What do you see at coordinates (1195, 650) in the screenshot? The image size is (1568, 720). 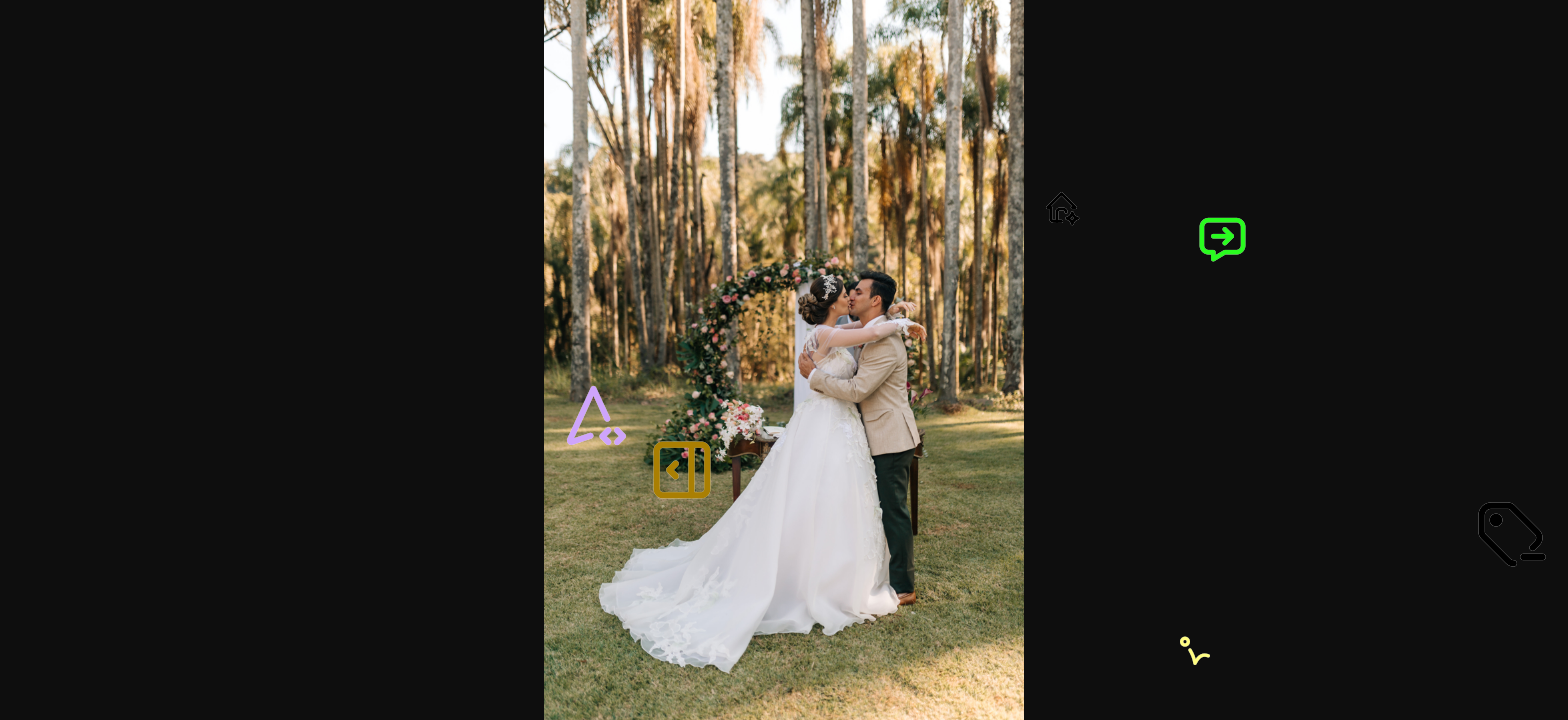 I see `undo or go back to previous state` at bounding box center [1195, 650].